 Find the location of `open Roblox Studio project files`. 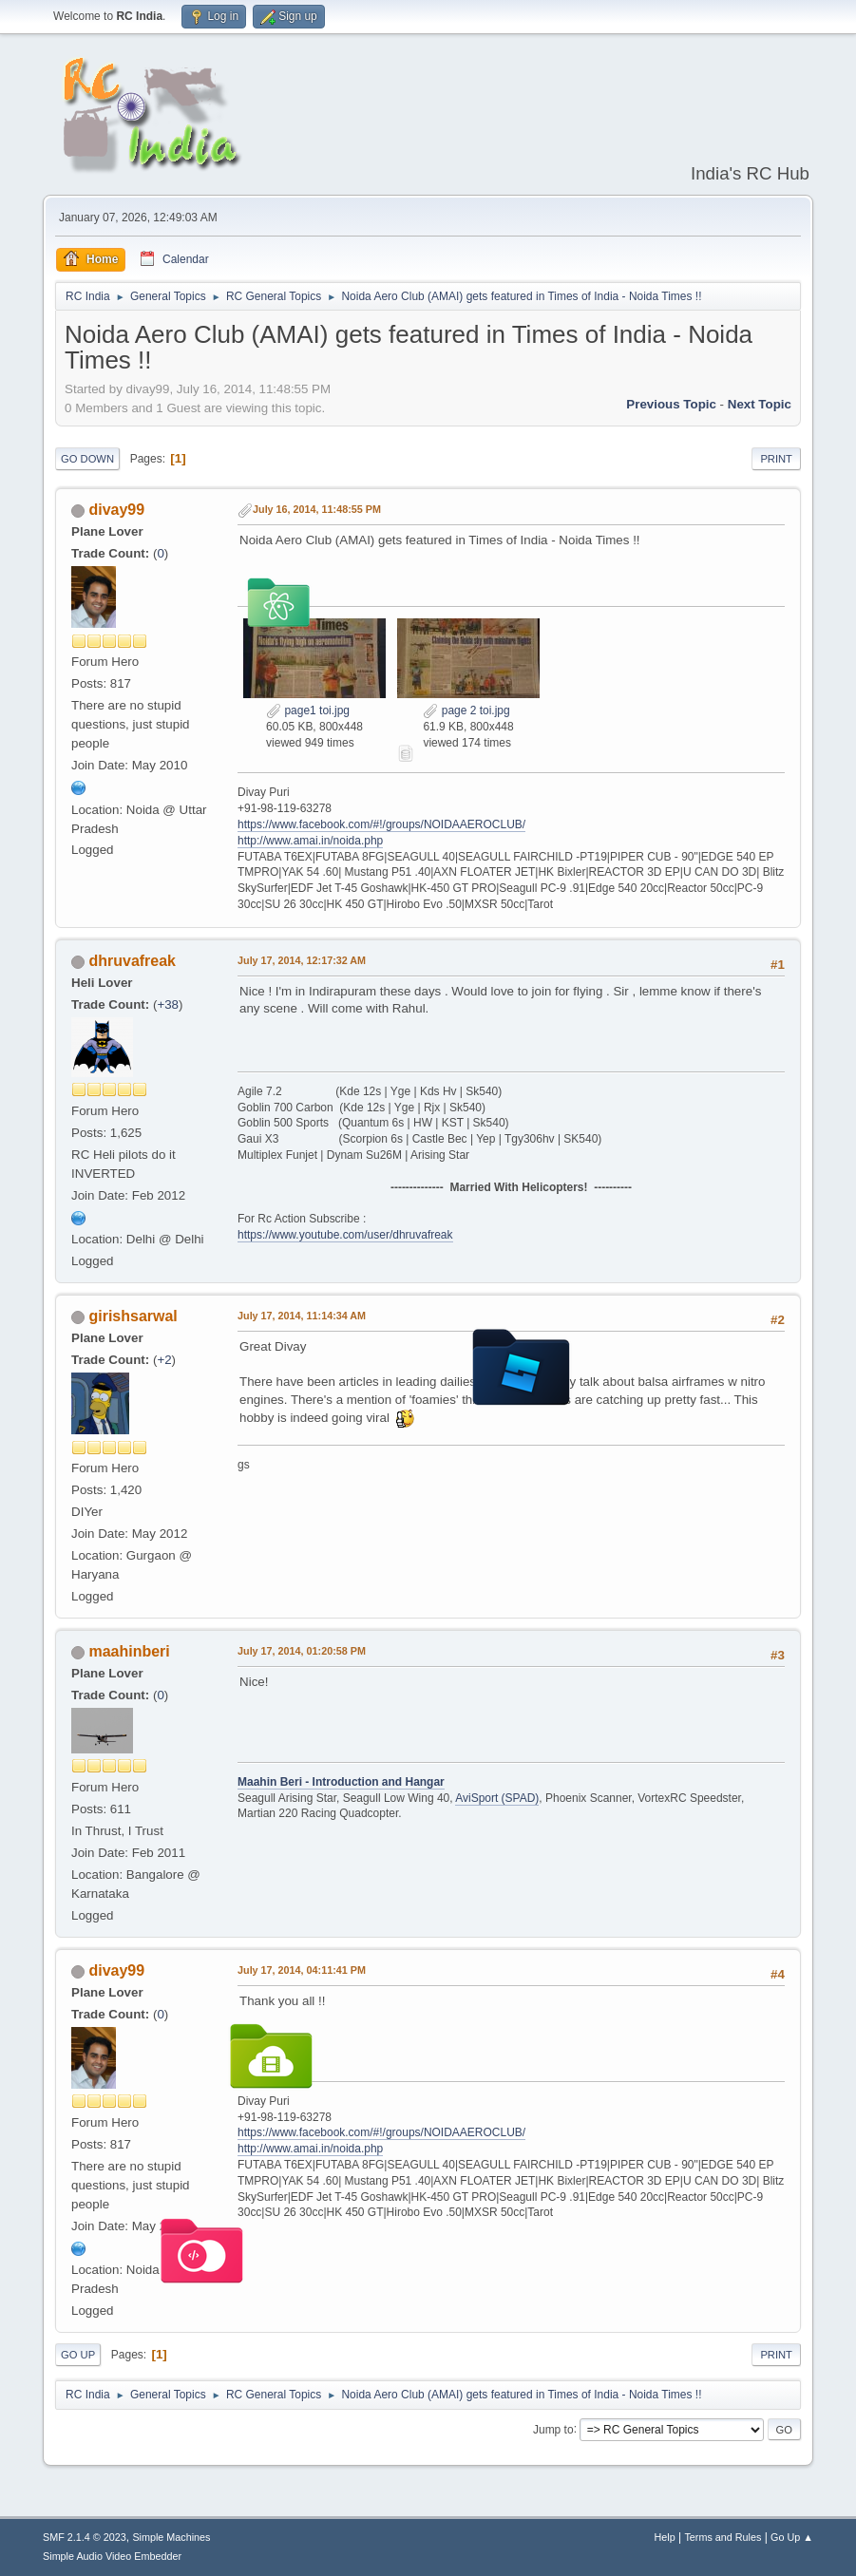

open Roblox Studio project files is located at coordinates (521, 1370).